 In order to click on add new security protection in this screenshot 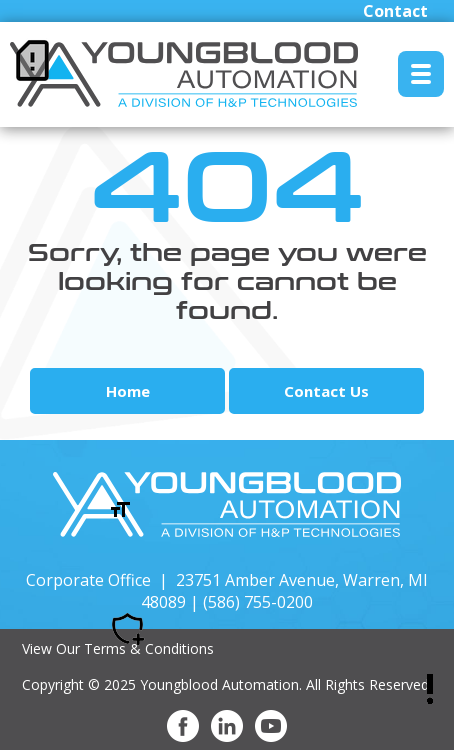, I will do `click(127, 628)`.